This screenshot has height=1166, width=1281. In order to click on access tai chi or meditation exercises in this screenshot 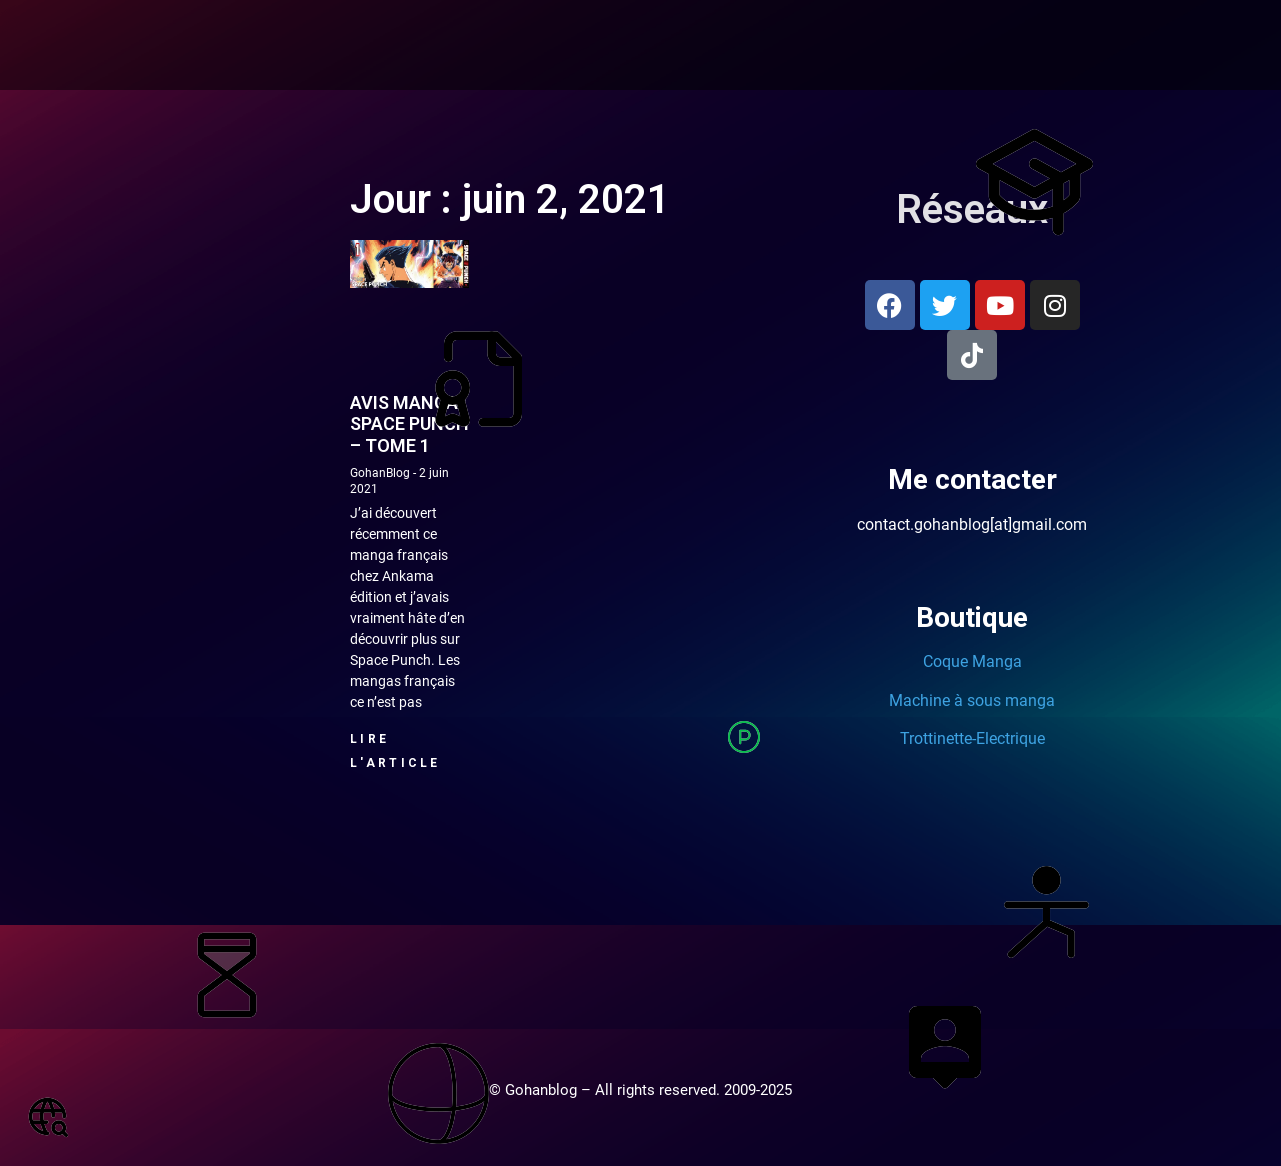, I will do `click(1046, 915)`.